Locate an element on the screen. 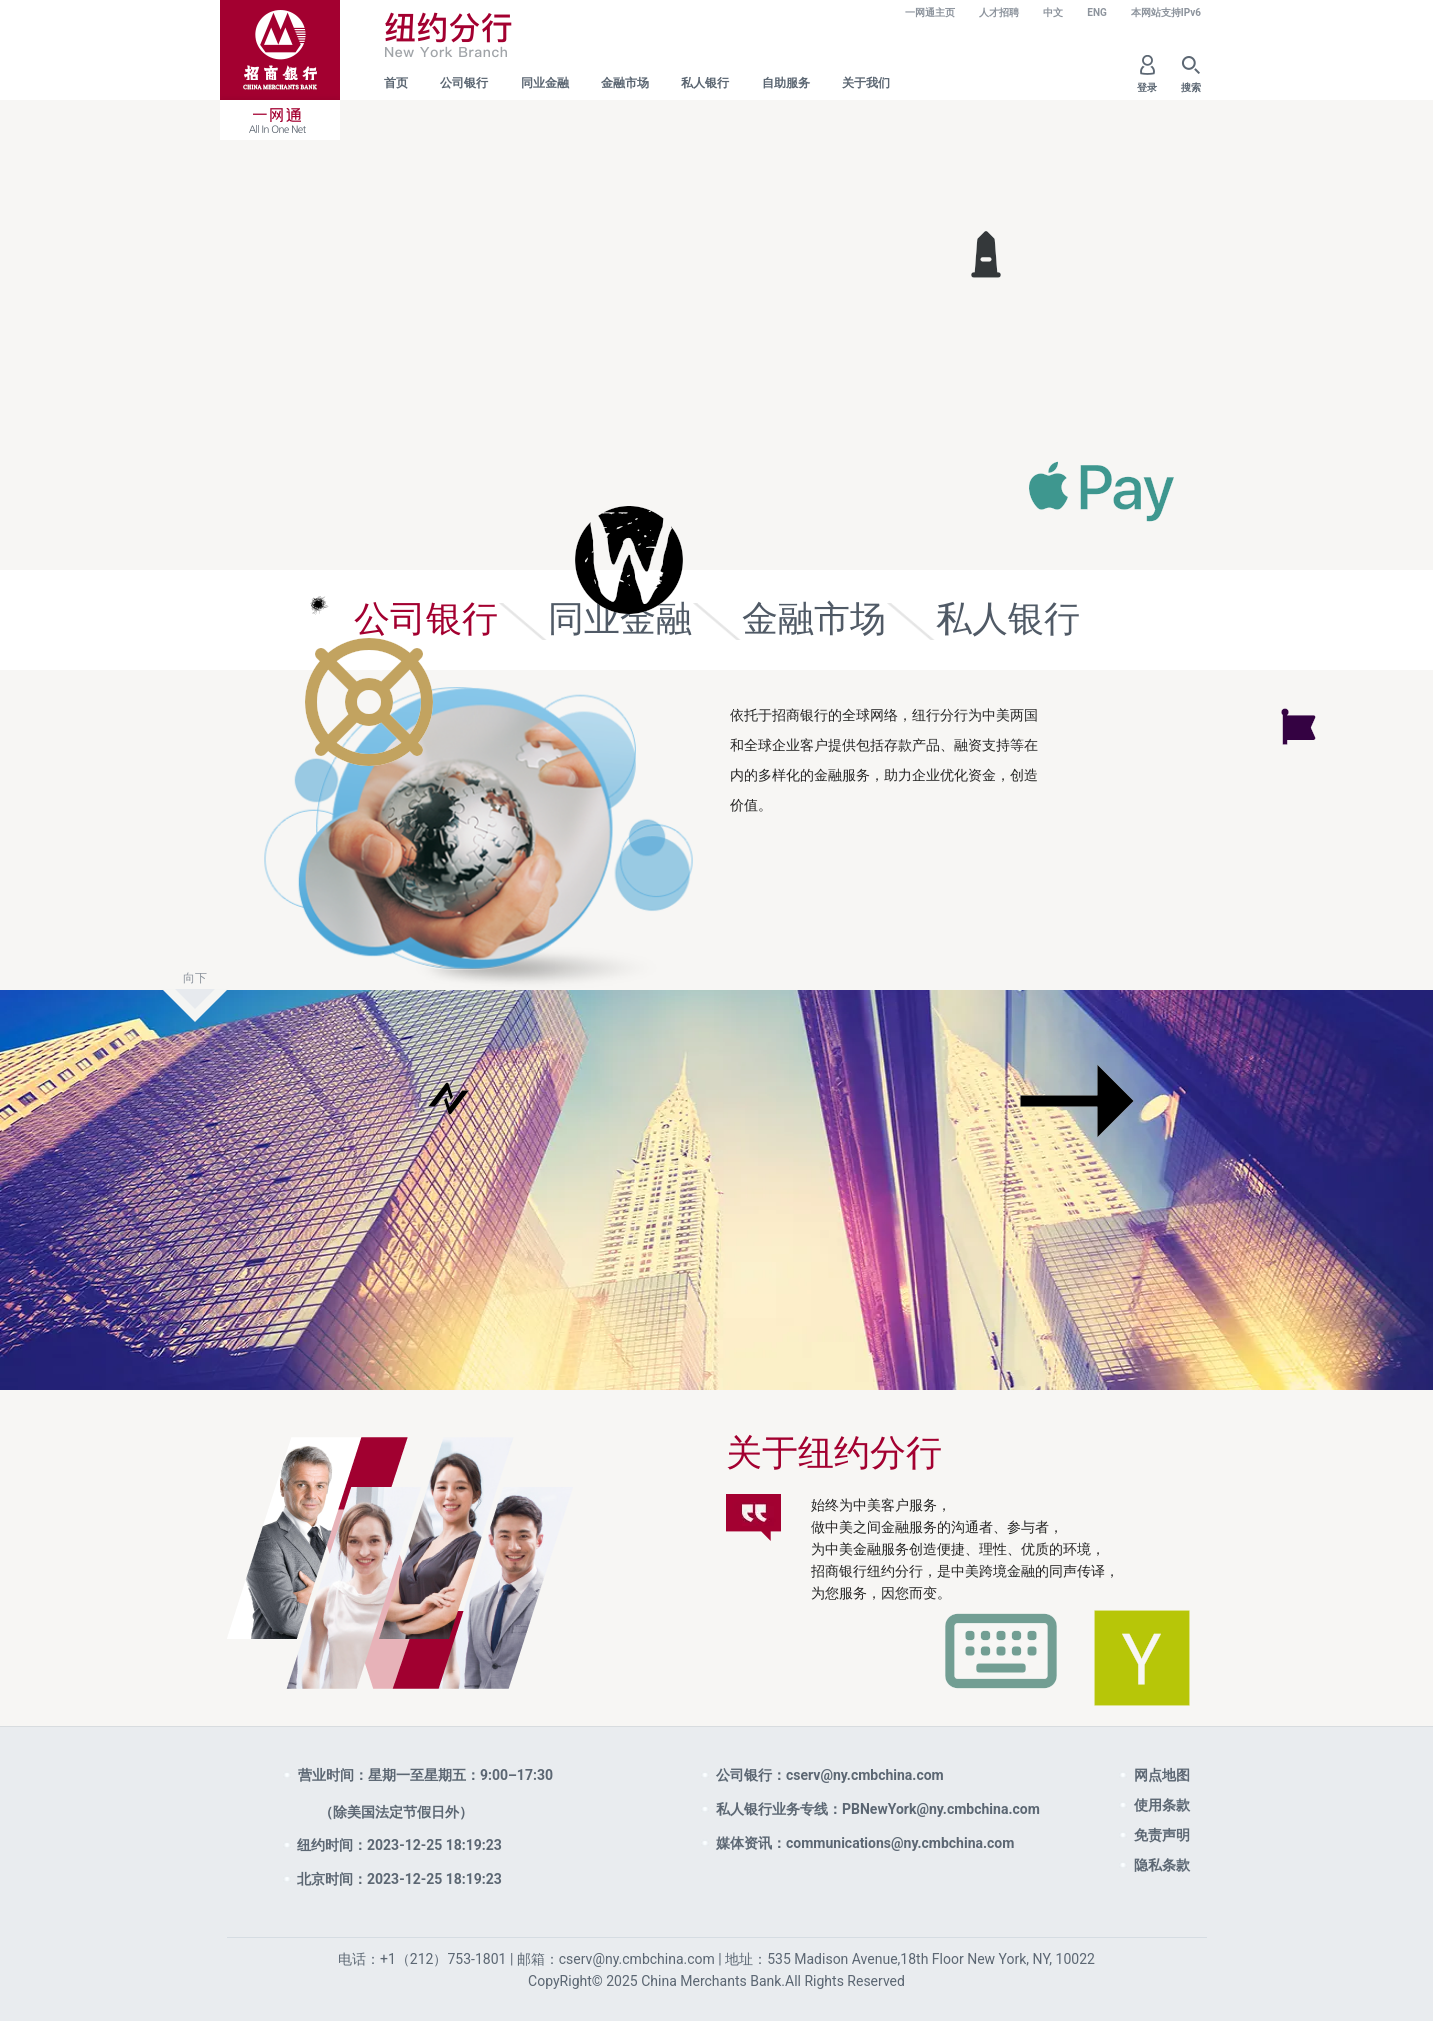 This screenshot has width=1433, height=2021. navigate to the next step or page is located at coordinates (1077, 1101).